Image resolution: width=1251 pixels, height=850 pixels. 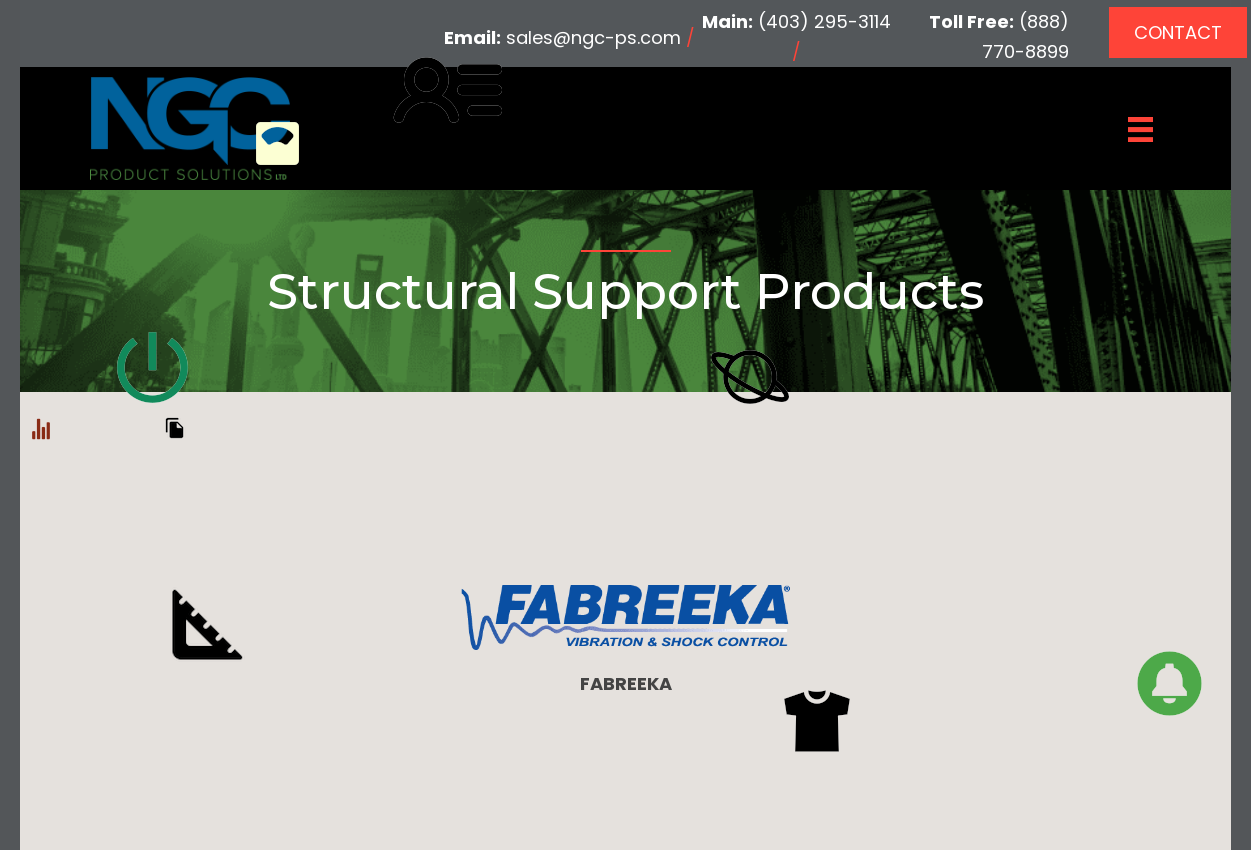 What do you see at coordinates (41, 429) in the screenshot?
I see `view statistics and analytics` at bounding box center [41, 429].